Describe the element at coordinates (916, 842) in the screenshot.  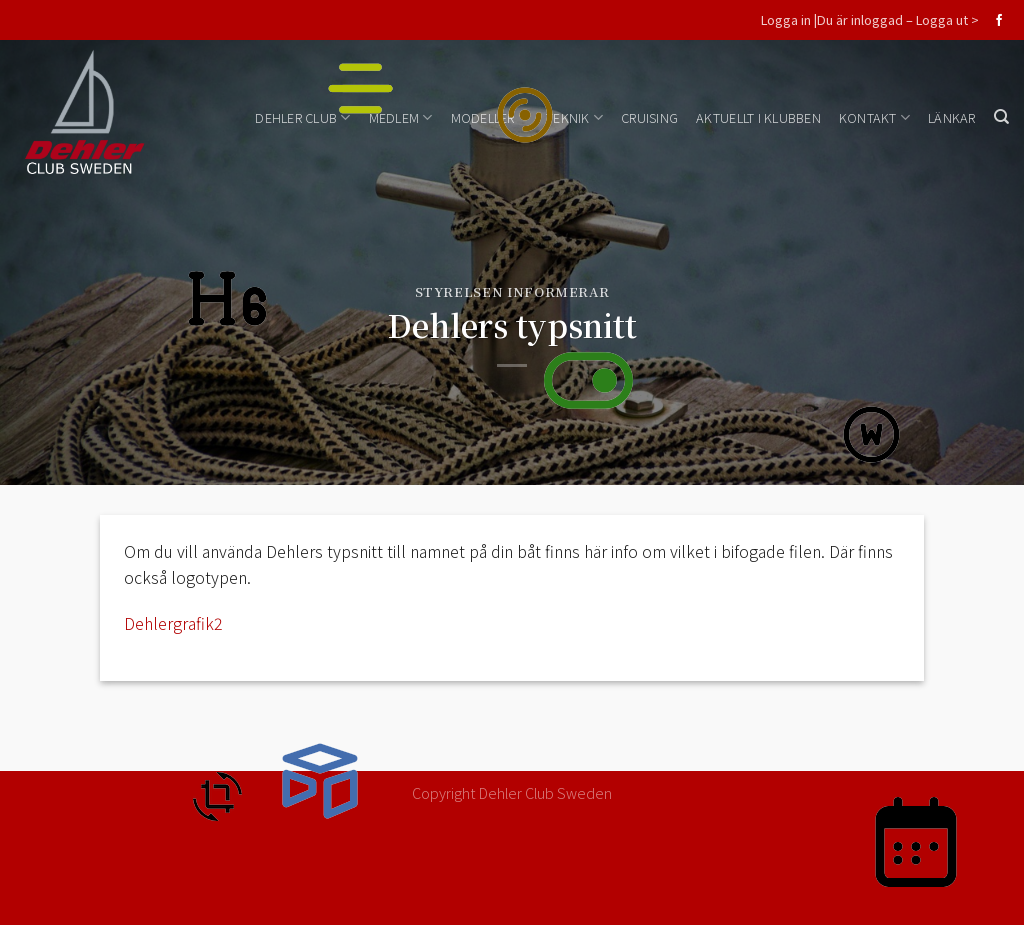
I see `view weekly calendar` at that location.